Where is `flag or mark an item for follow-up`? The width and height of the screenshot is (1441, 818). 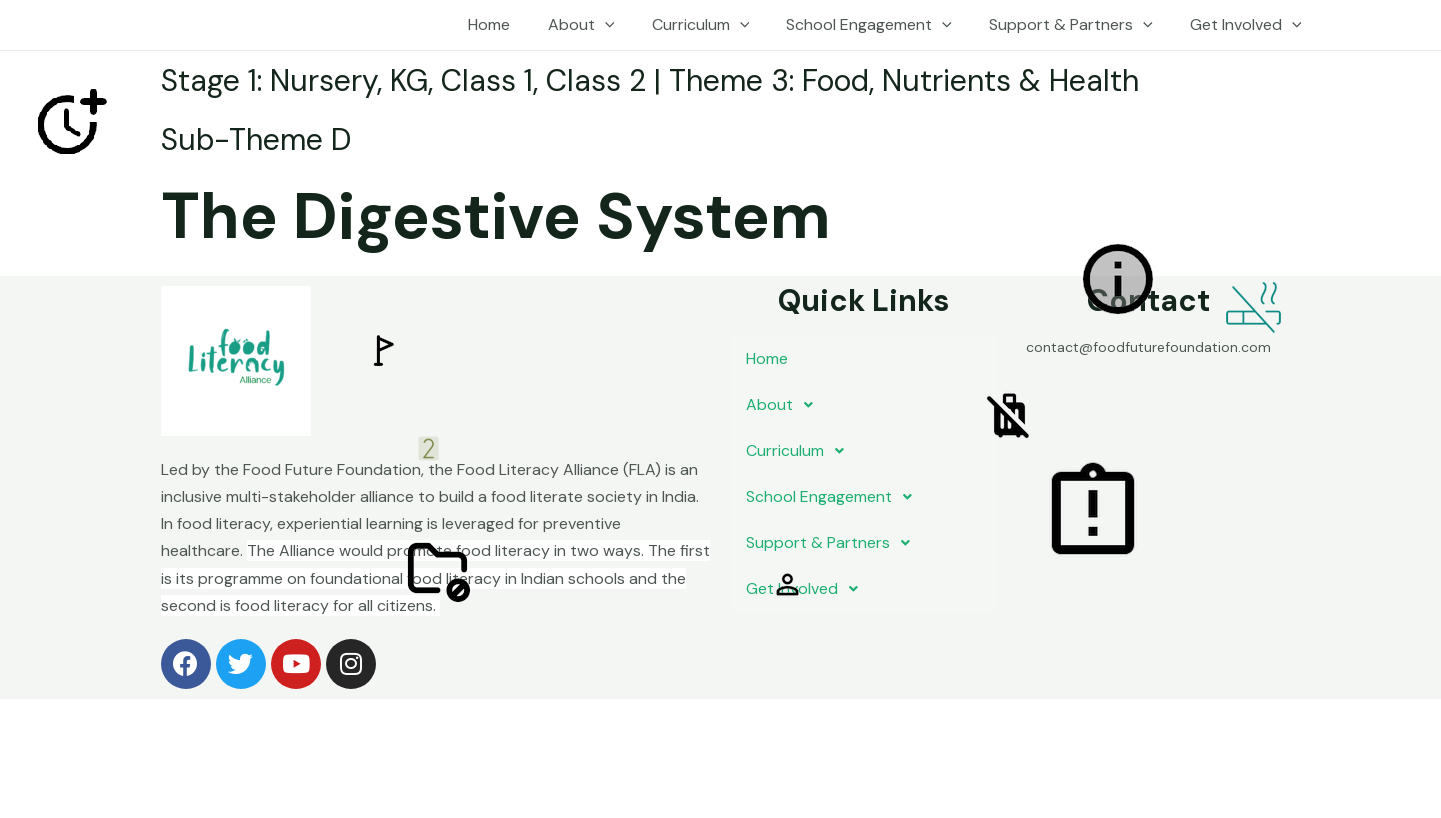
flag or mark an item for follow-up is located at coordinates (381, 350).